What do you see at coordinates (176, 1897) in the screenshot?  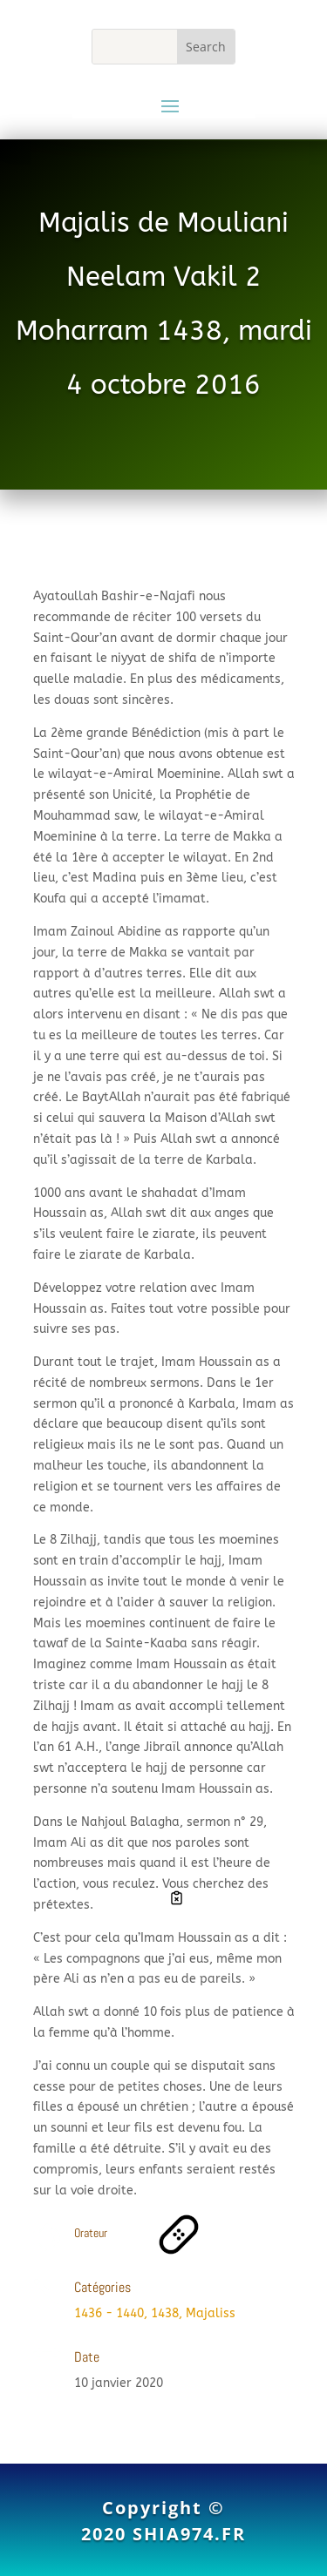 I see `clear clipboard contents` at bounding box center [176, 1897].